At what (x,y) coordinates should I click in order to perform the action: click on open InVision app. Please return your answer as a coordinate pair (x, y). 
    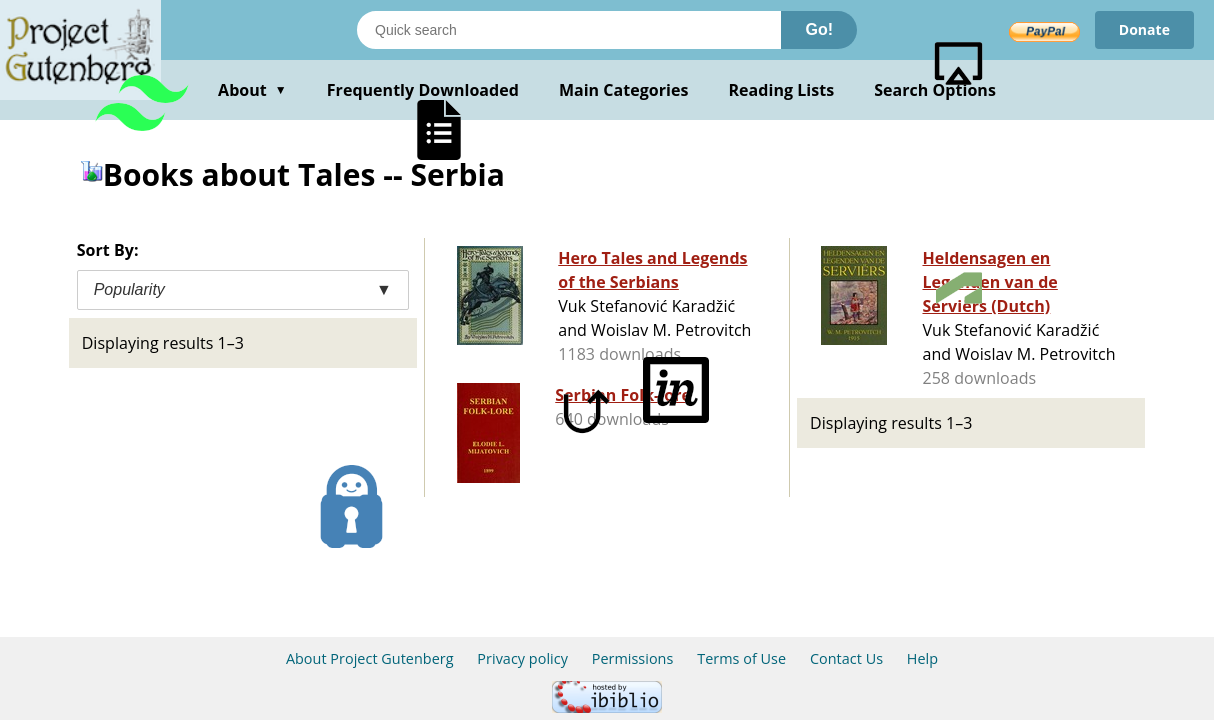
    Looking at the image, I should click on (676, 390).